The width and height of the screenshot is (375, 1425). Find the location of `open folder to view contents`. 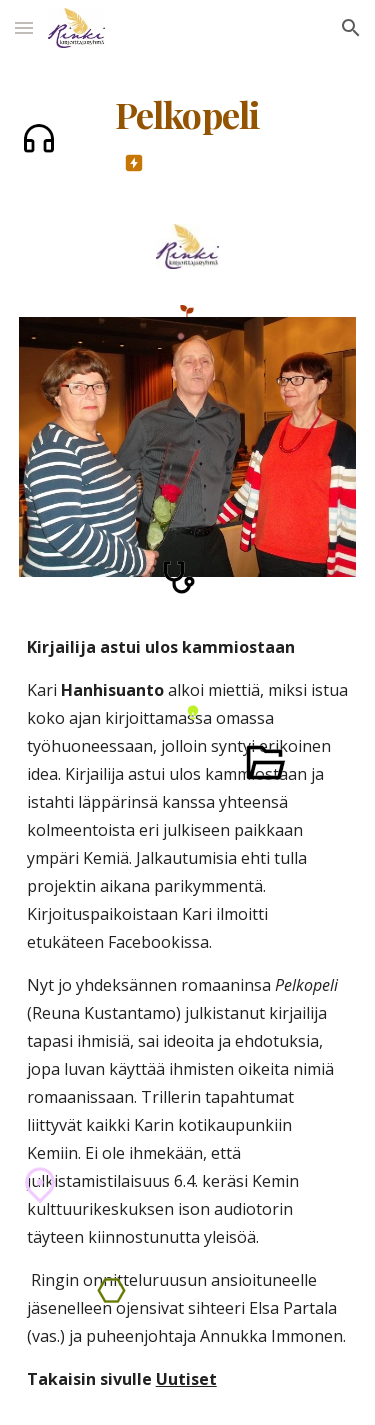

open folder to view contents is located at coordinates (265, 762).